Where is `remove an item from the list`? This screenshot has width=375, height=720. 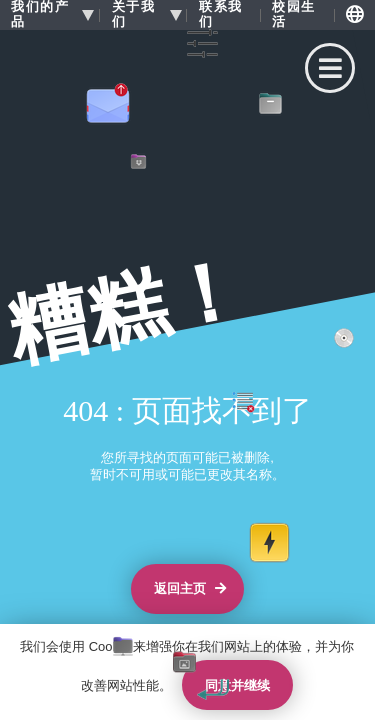
remove an item from the list is located at coordinates (243, 401).